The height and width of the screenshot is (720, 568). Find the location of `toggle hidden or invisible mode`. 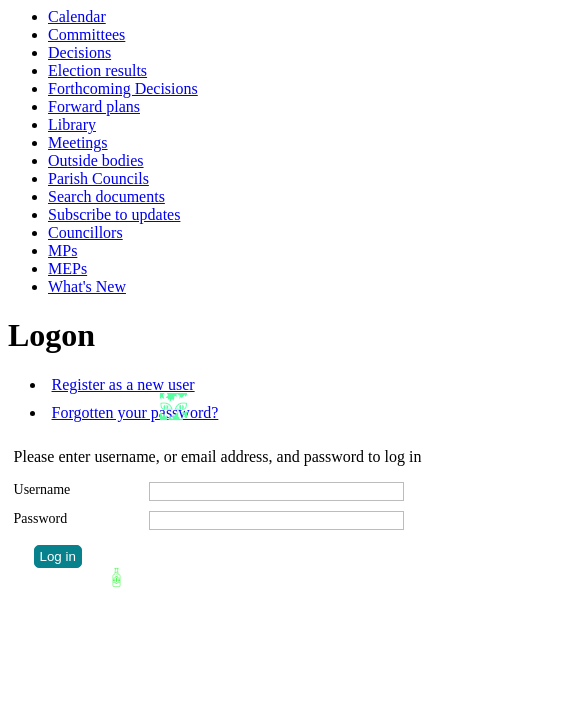

toggle hidden or invisible mode is located at coordinates (173, 406).